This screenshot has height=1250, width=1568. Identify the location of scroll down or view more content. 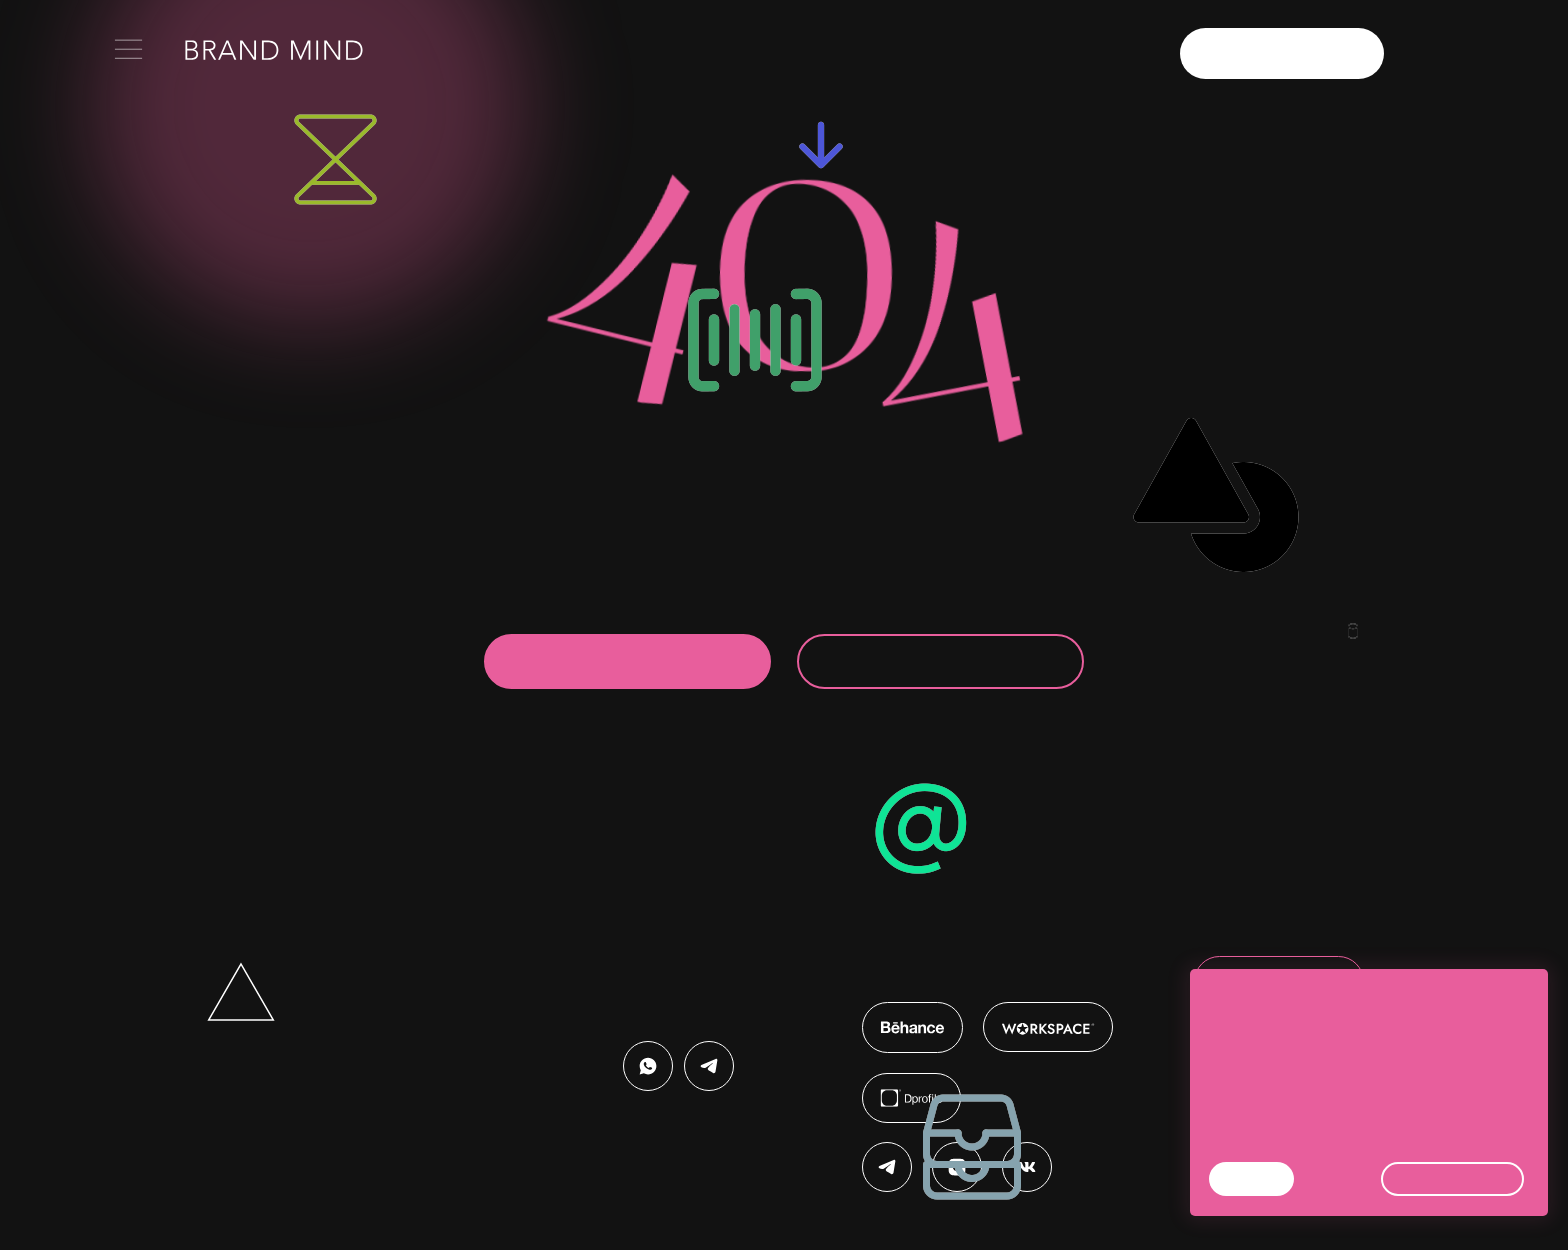
(821, 145).